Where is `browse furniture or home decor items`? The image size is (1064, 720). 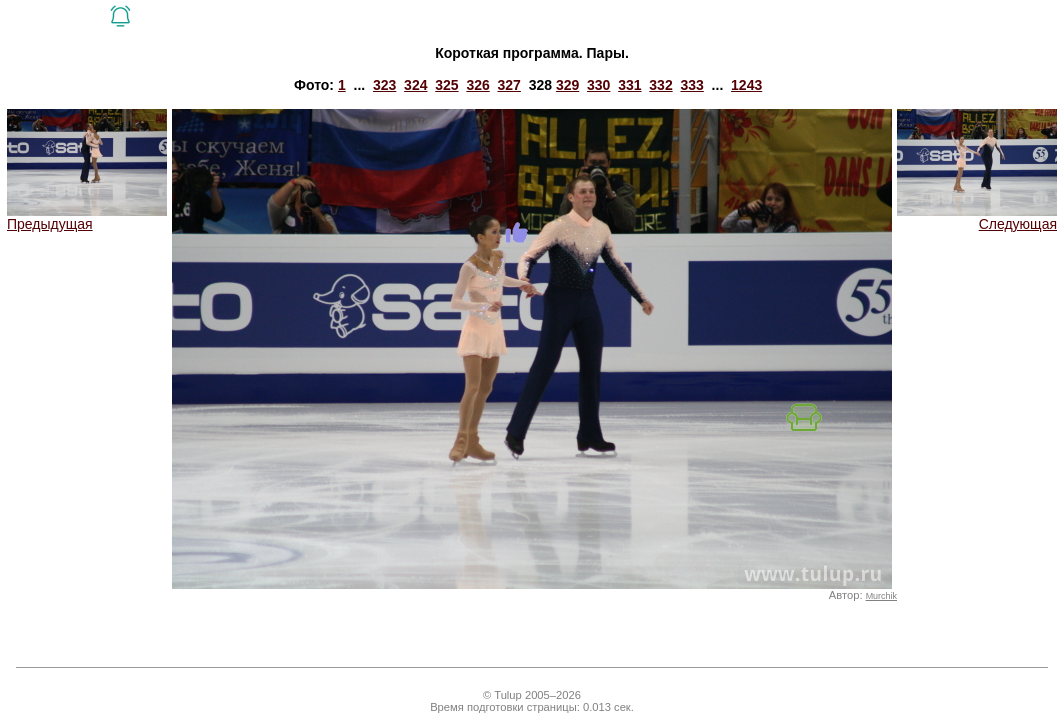
browse furniture or home decor items is located at coordinates (804, 418).